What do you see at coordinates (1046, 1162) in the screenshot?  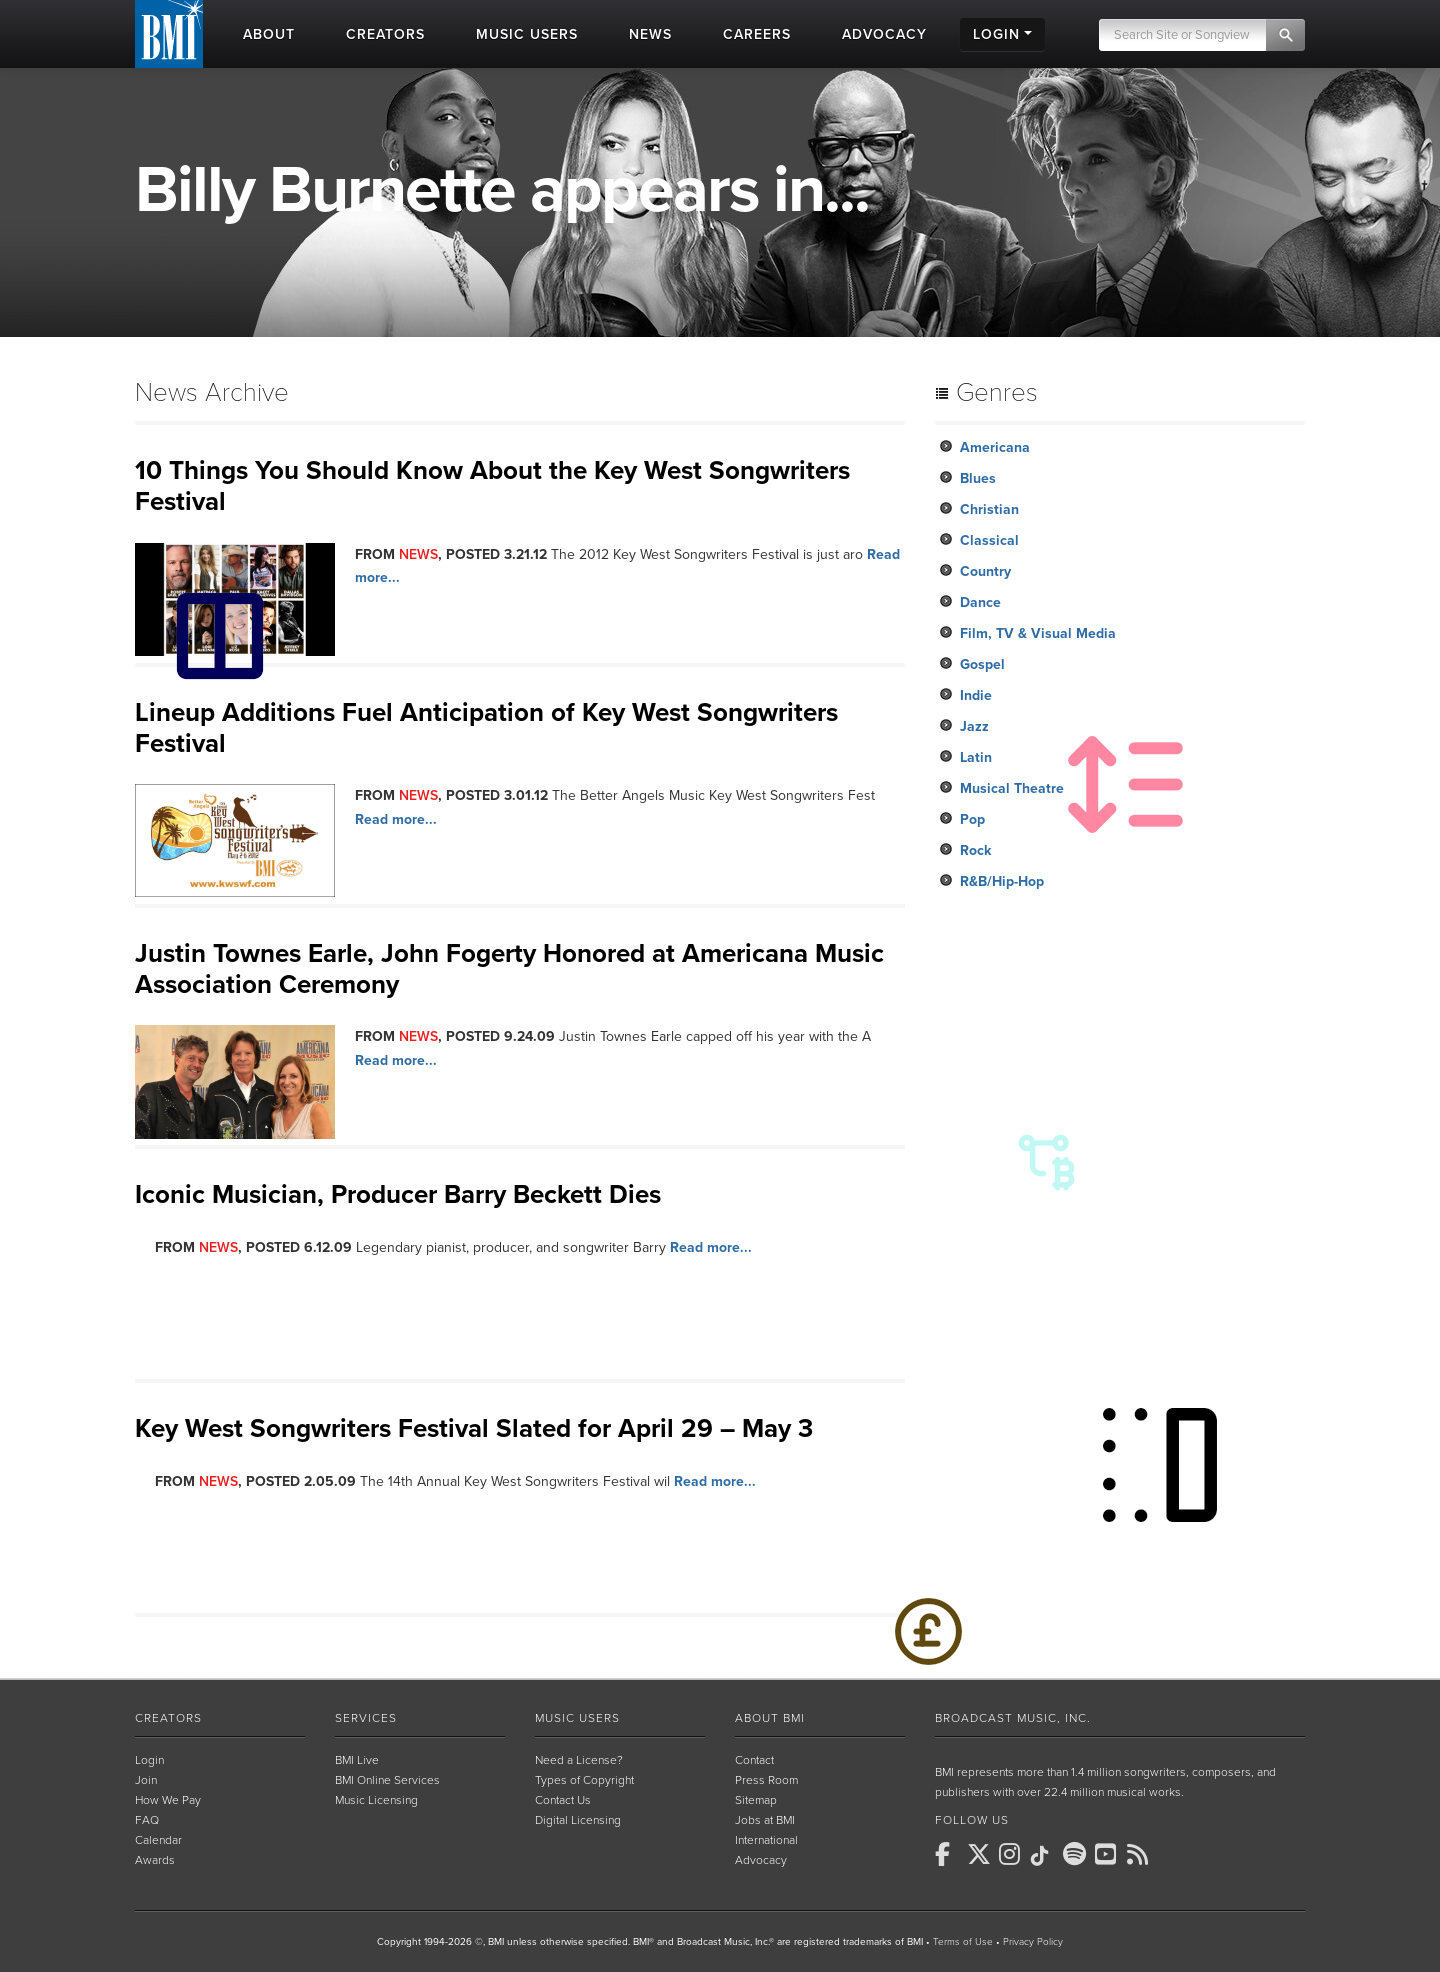 I see `view bitcoin transaction history` at bounding box center [1046, 1162].